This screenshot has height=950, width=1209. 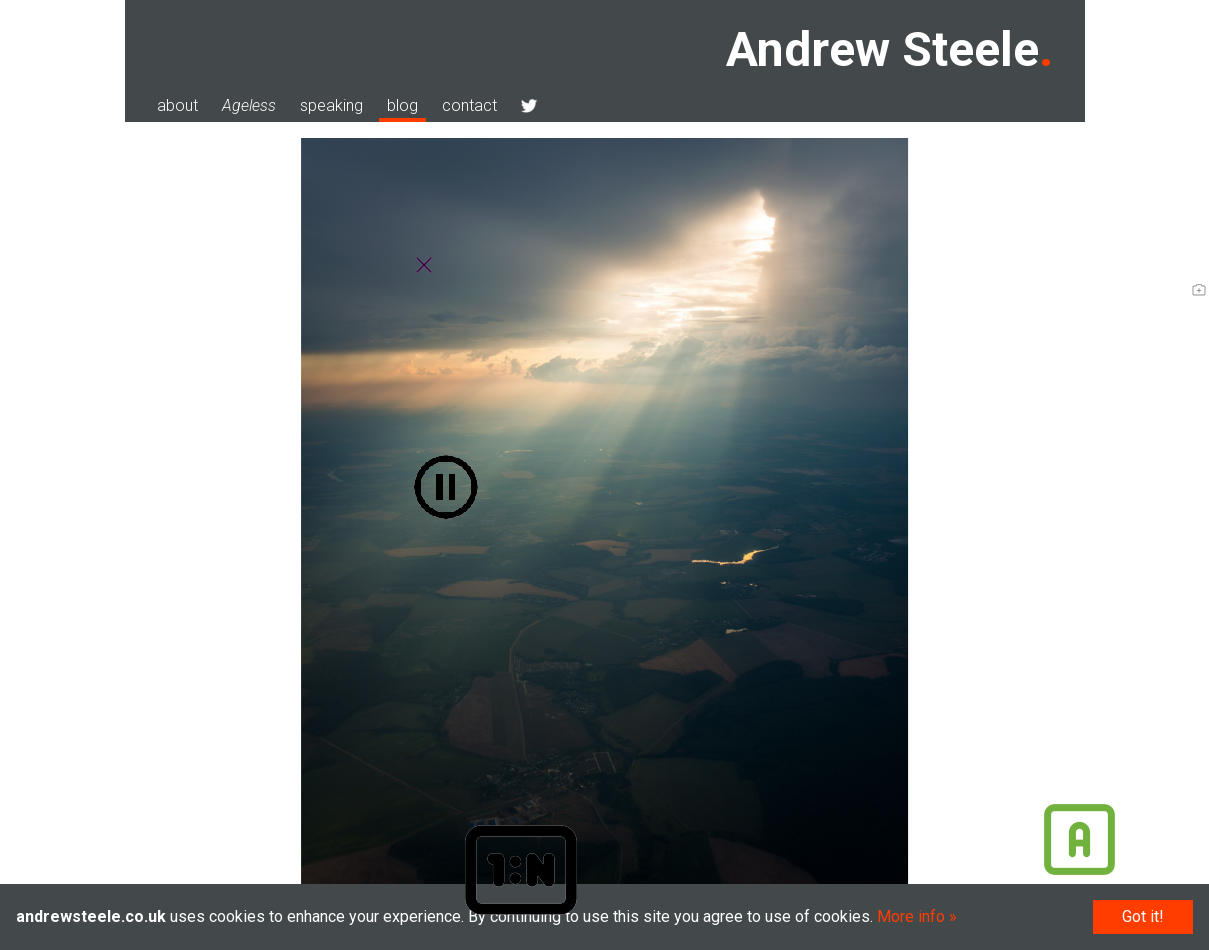 I want to click on add a new photo, so click(x=1199, y=290).